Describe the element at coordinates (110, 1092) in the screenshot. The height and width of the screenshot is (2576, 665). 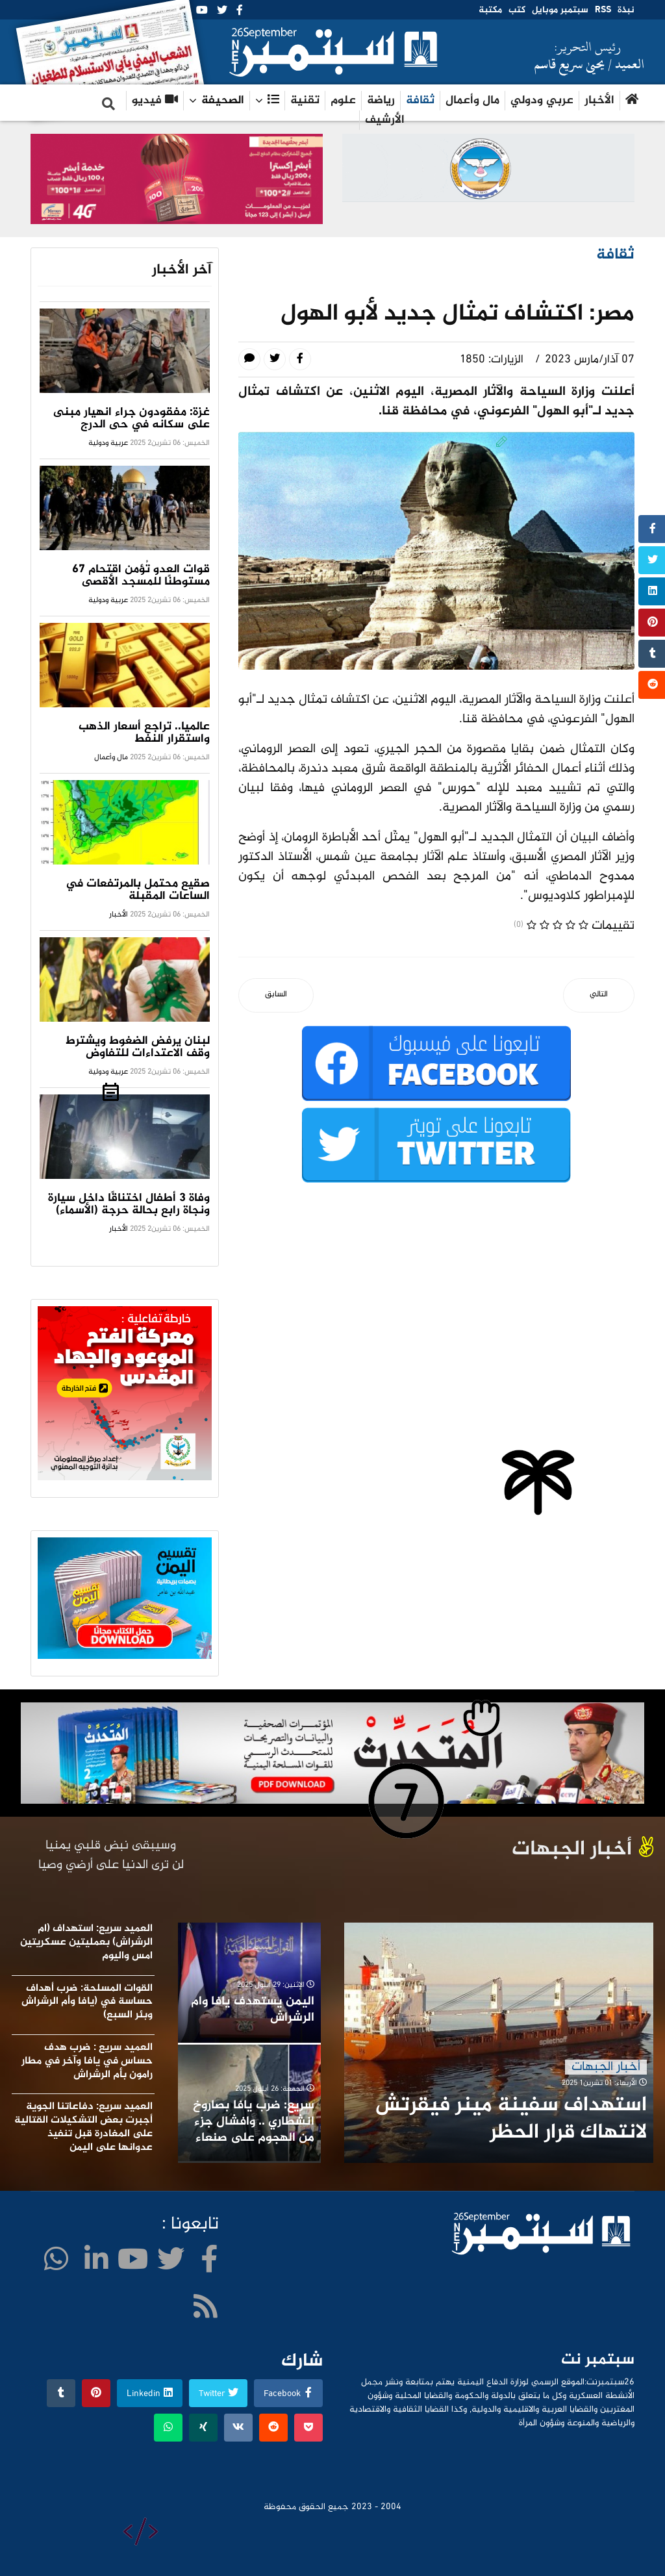
I see `view event details or notes` at that location.